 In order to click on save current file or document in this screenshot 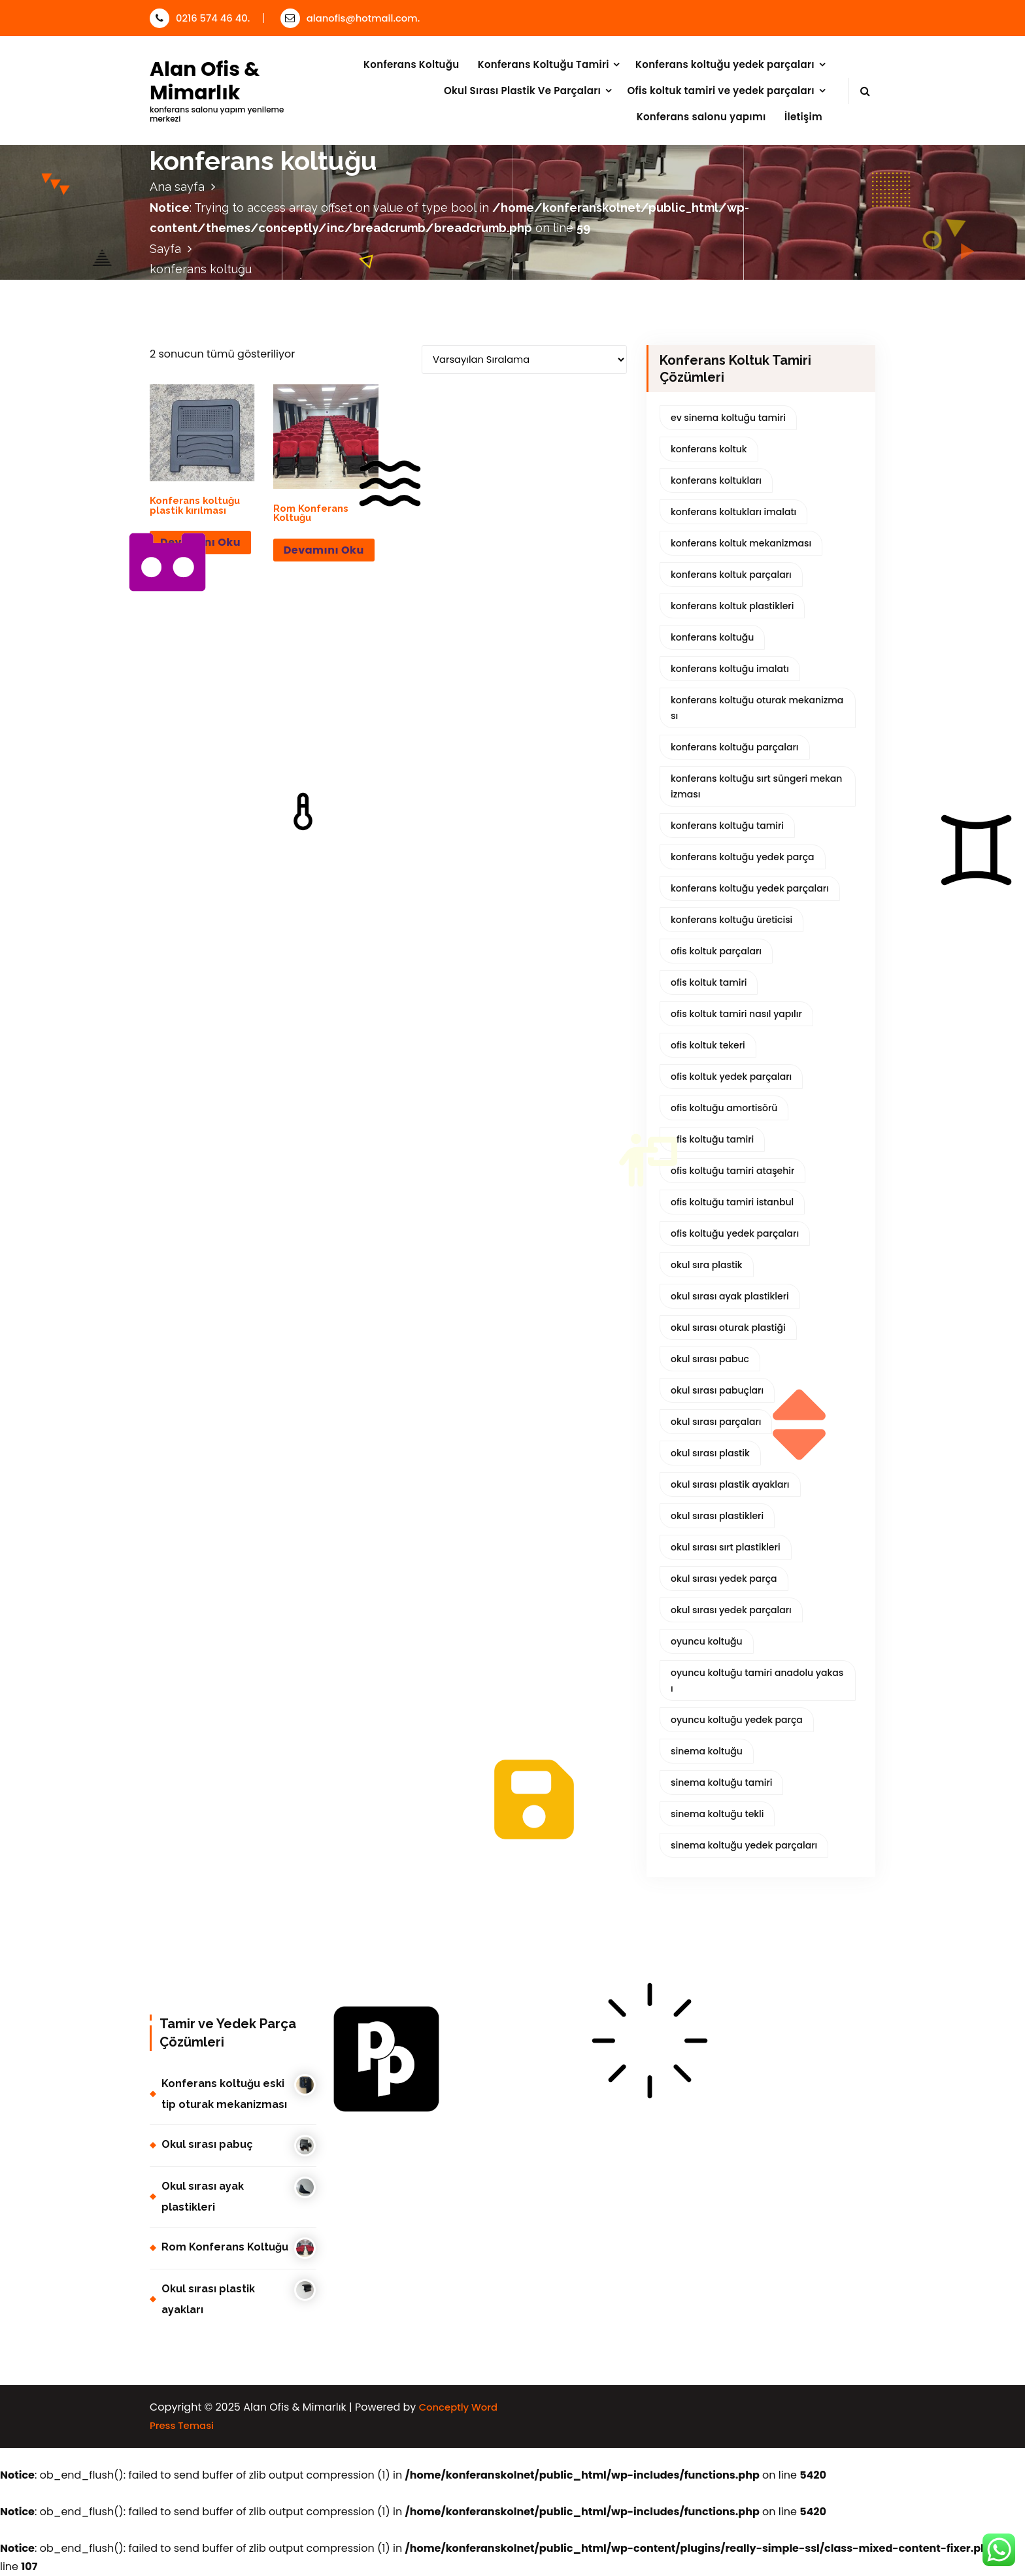, I will do `click(534, 1799)`.